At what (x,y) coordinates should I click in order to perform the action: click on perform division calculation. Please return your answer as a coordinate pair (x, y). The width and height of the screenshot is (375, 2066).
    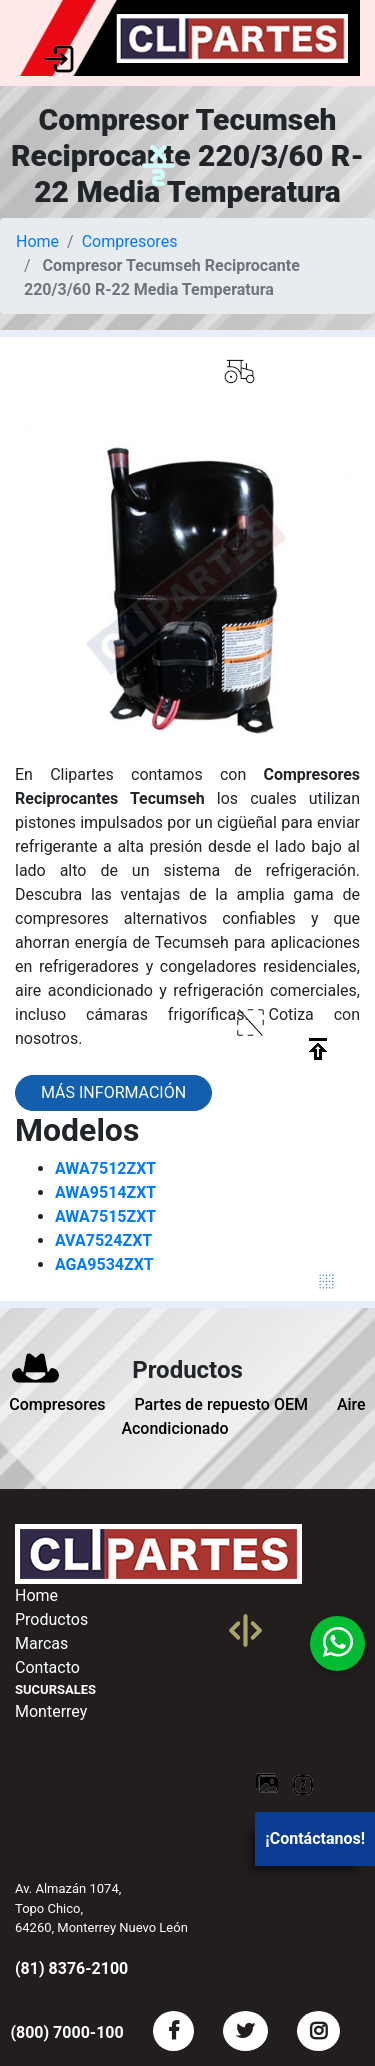
    Looking at the image, I should click on (158, 165).